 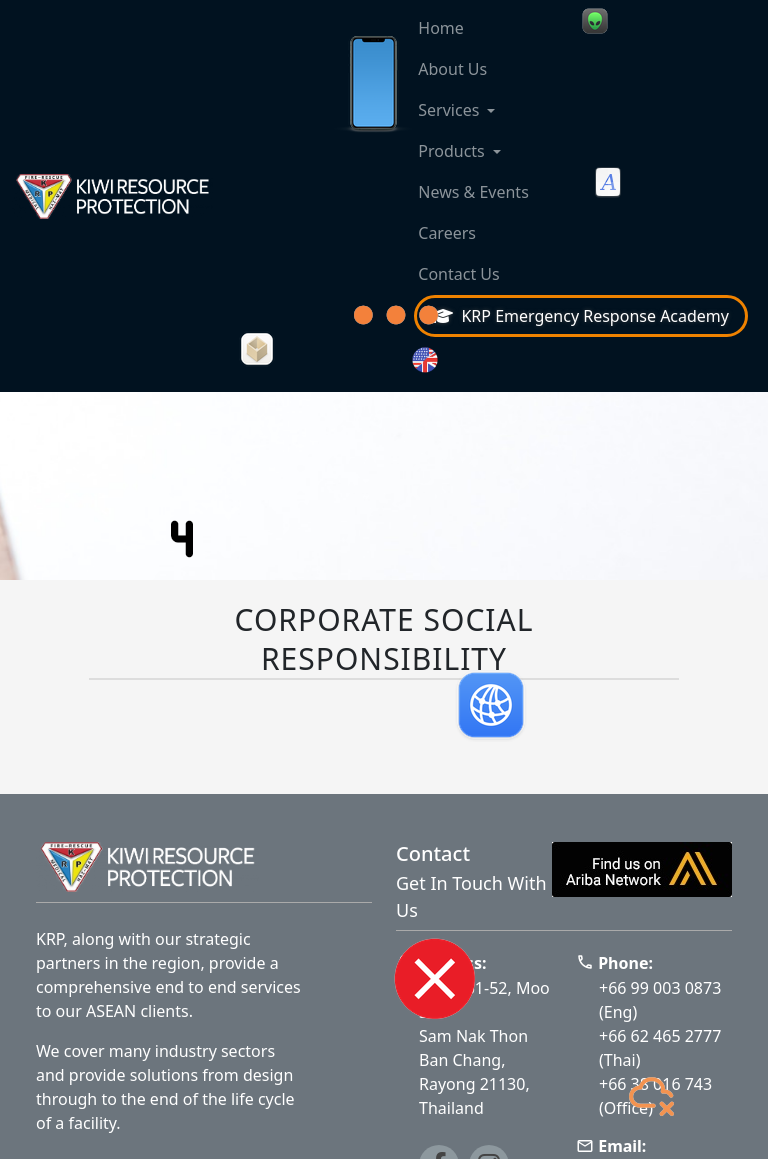 I want to click on open a font file, so click(x=608, y=182).